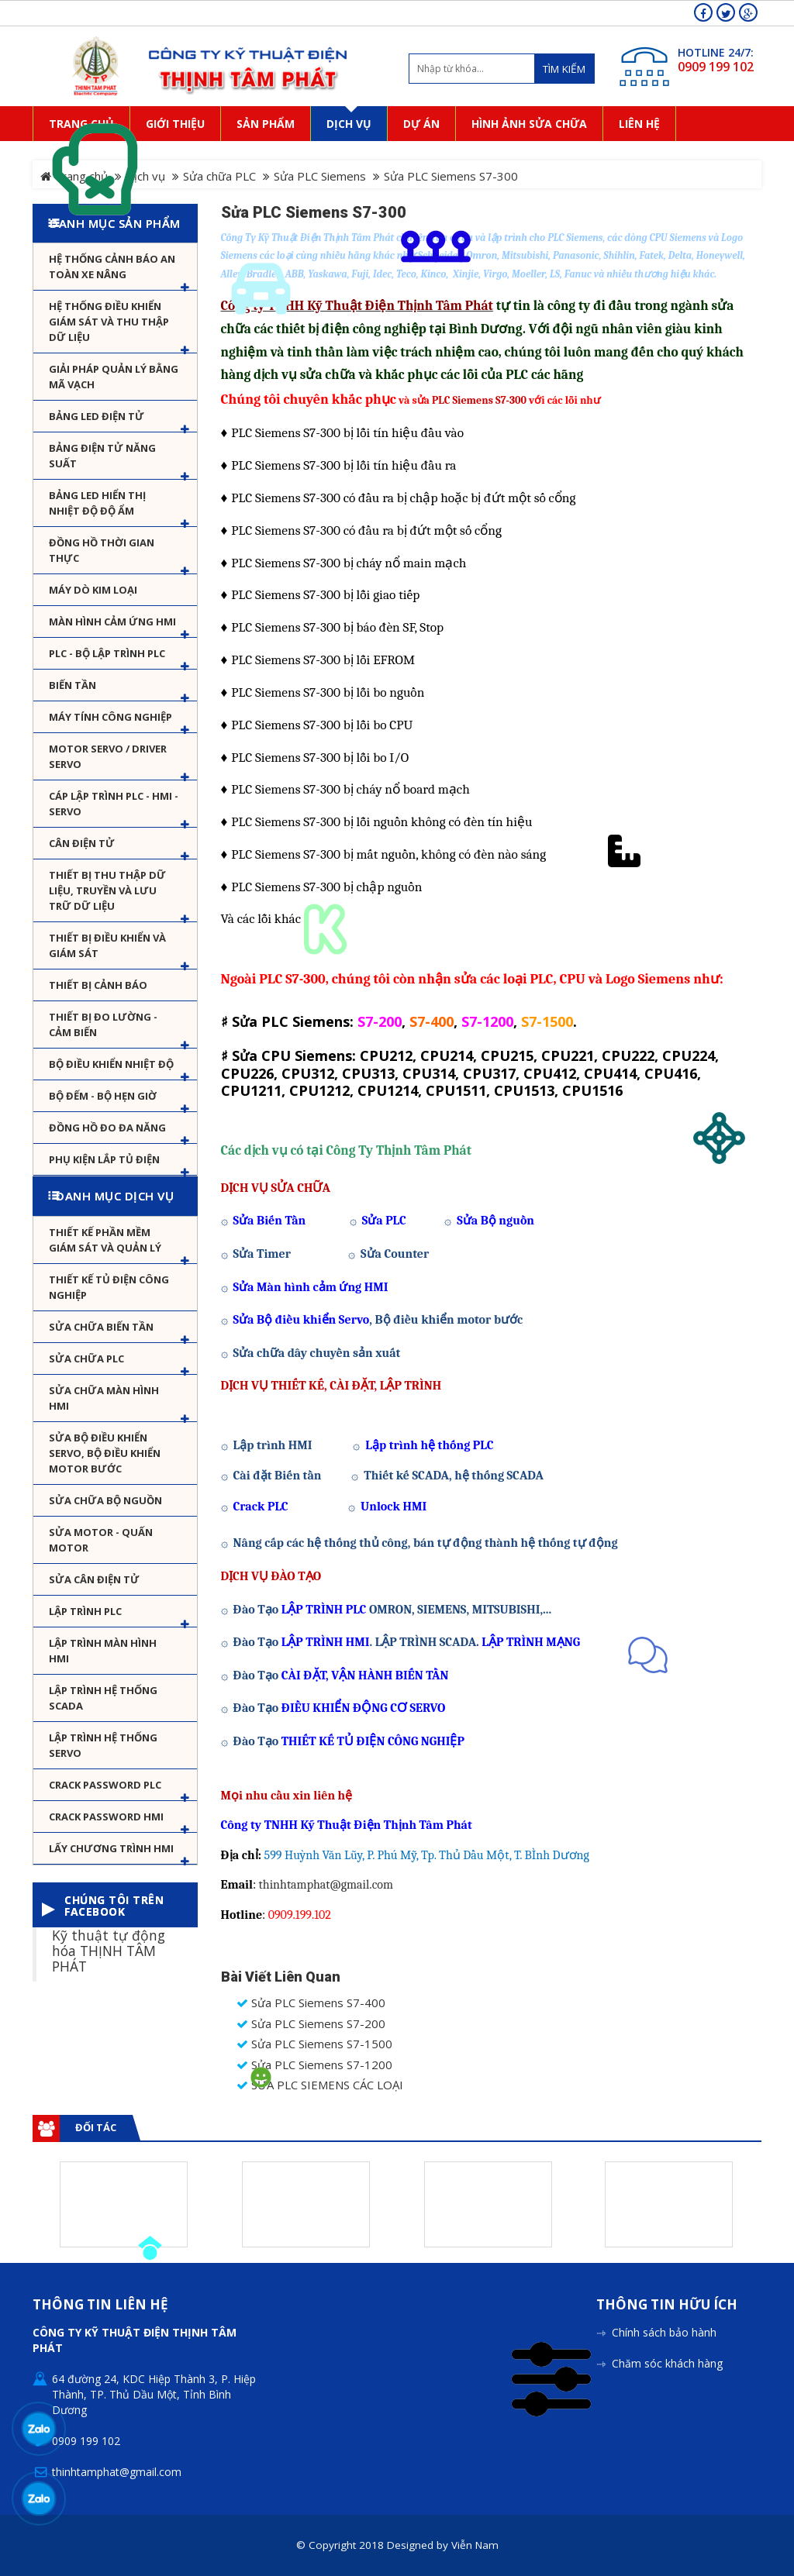 The image size is (794, 2576). Describe the element at coordinates (719, 1138) in the screenshot. I see `view star-ring network topology` at that location.